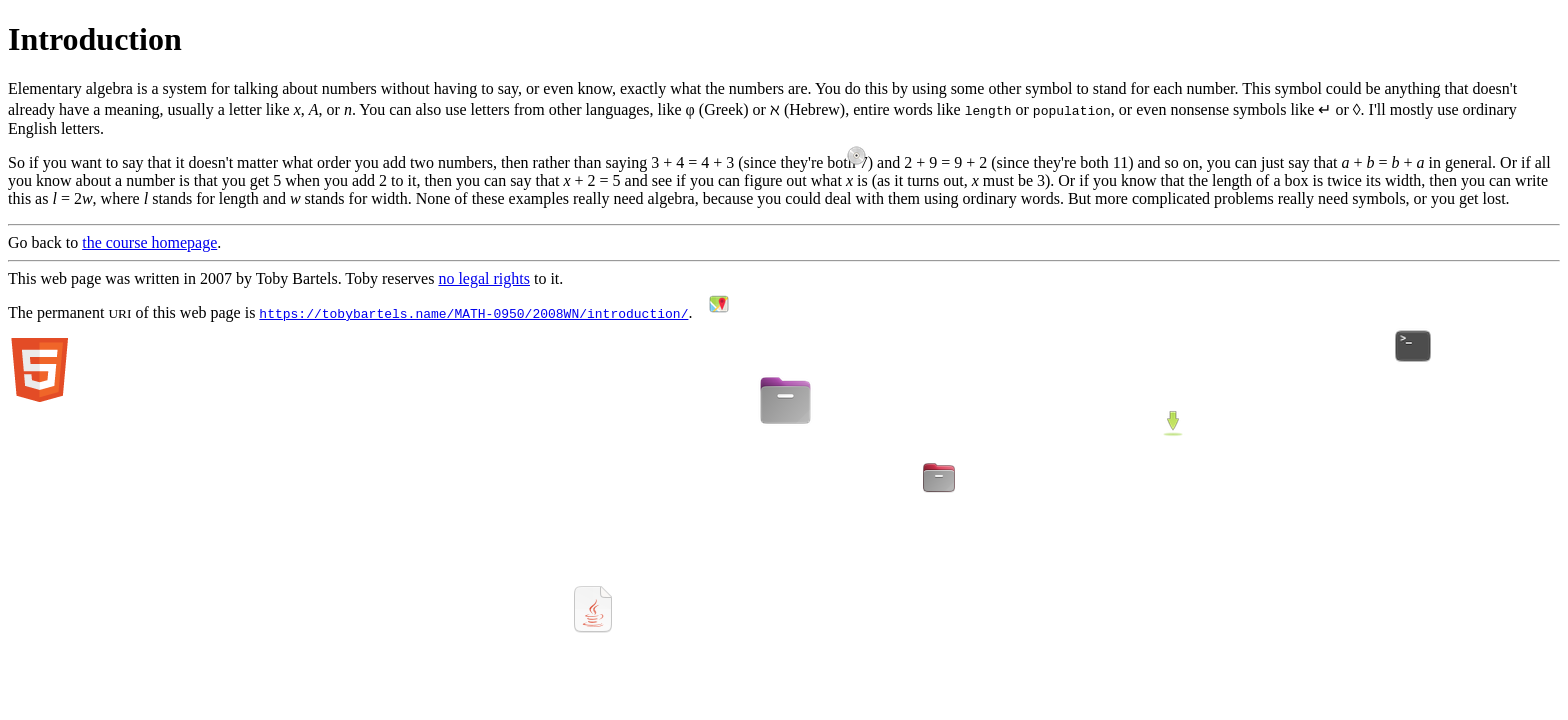 This screenshot has height=720, width=1568. What do you see at coordinates (719, 304) in the screenshot?
I see `open the maps application` at bounding box center [719, 304].